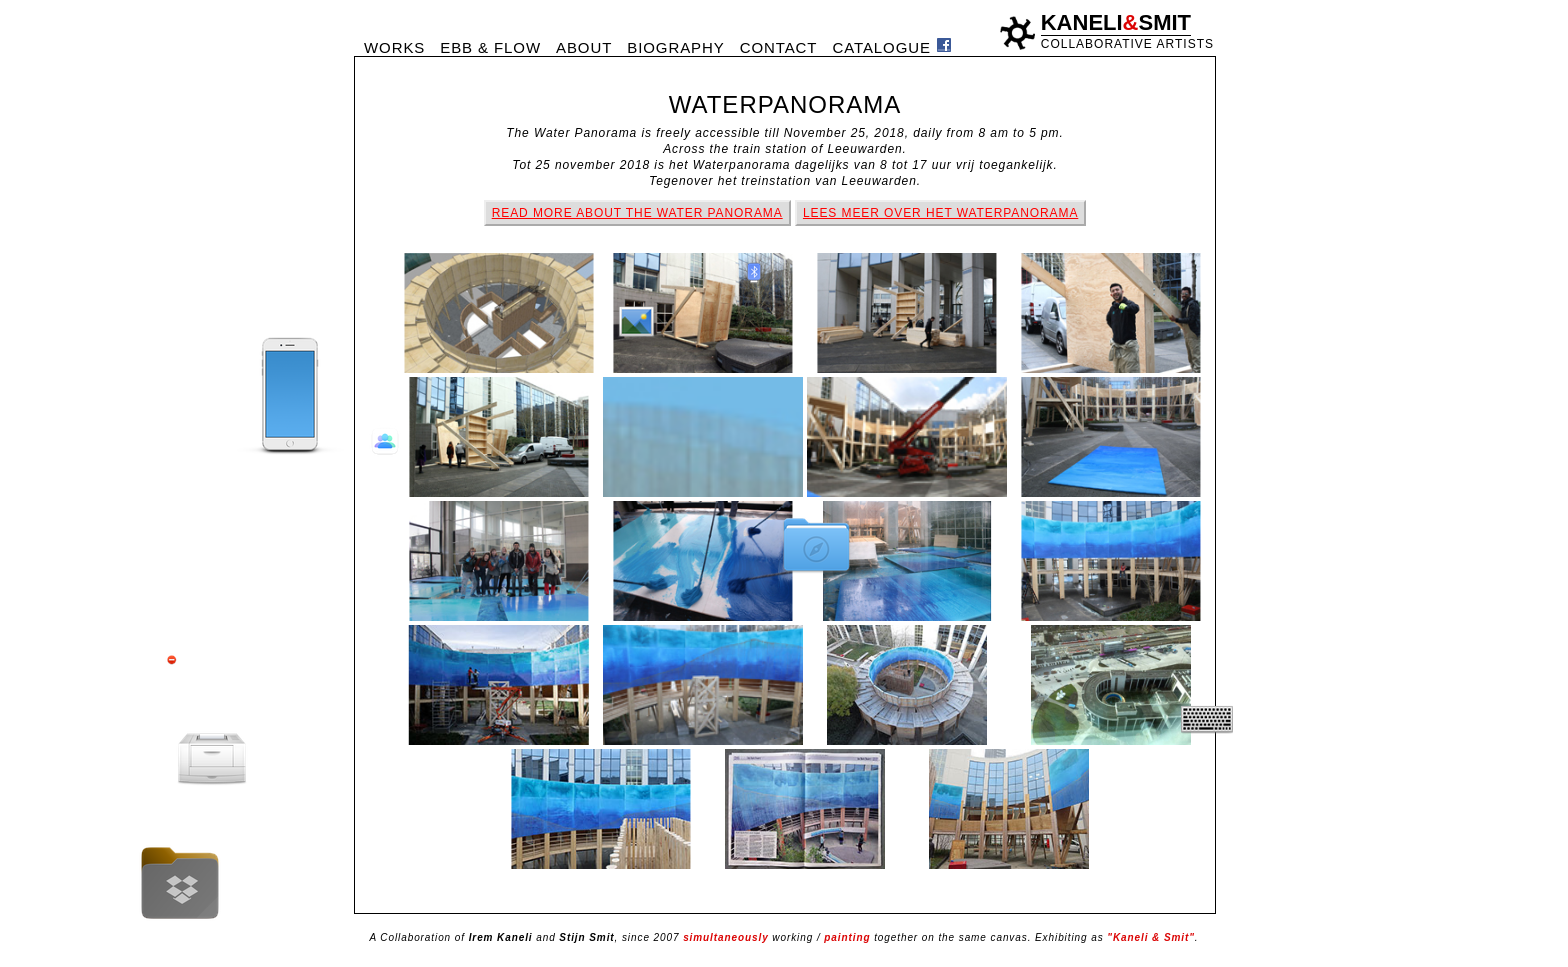  I want to click on a connected bluetooth device, so click(754, 273).